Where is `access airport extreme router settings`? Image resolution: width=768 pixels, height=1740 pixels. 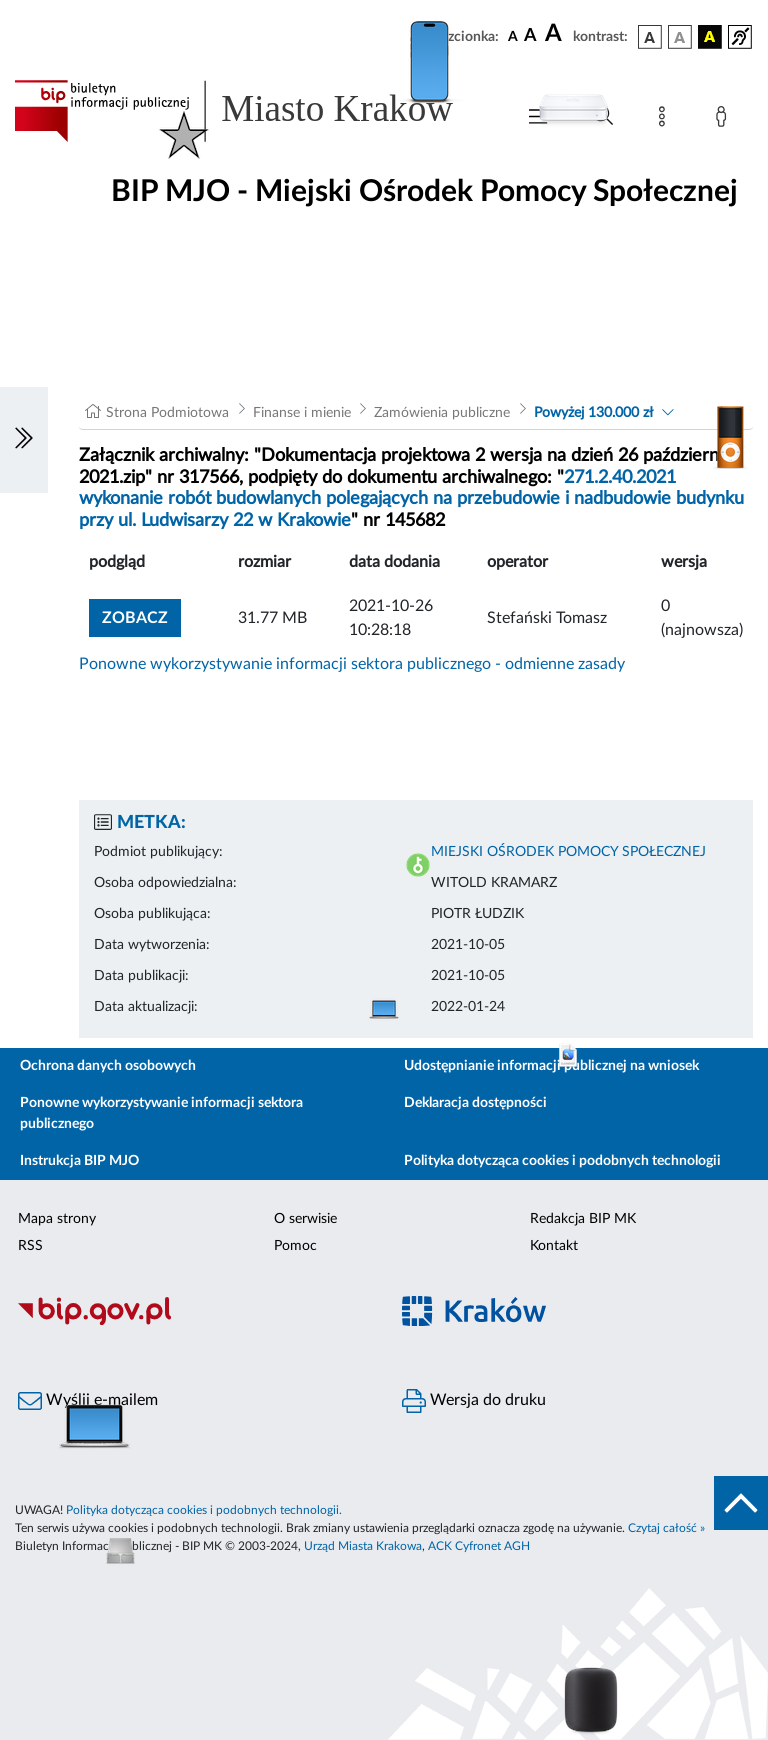
access airport extreme router settings is located at coordinates (573, 101).